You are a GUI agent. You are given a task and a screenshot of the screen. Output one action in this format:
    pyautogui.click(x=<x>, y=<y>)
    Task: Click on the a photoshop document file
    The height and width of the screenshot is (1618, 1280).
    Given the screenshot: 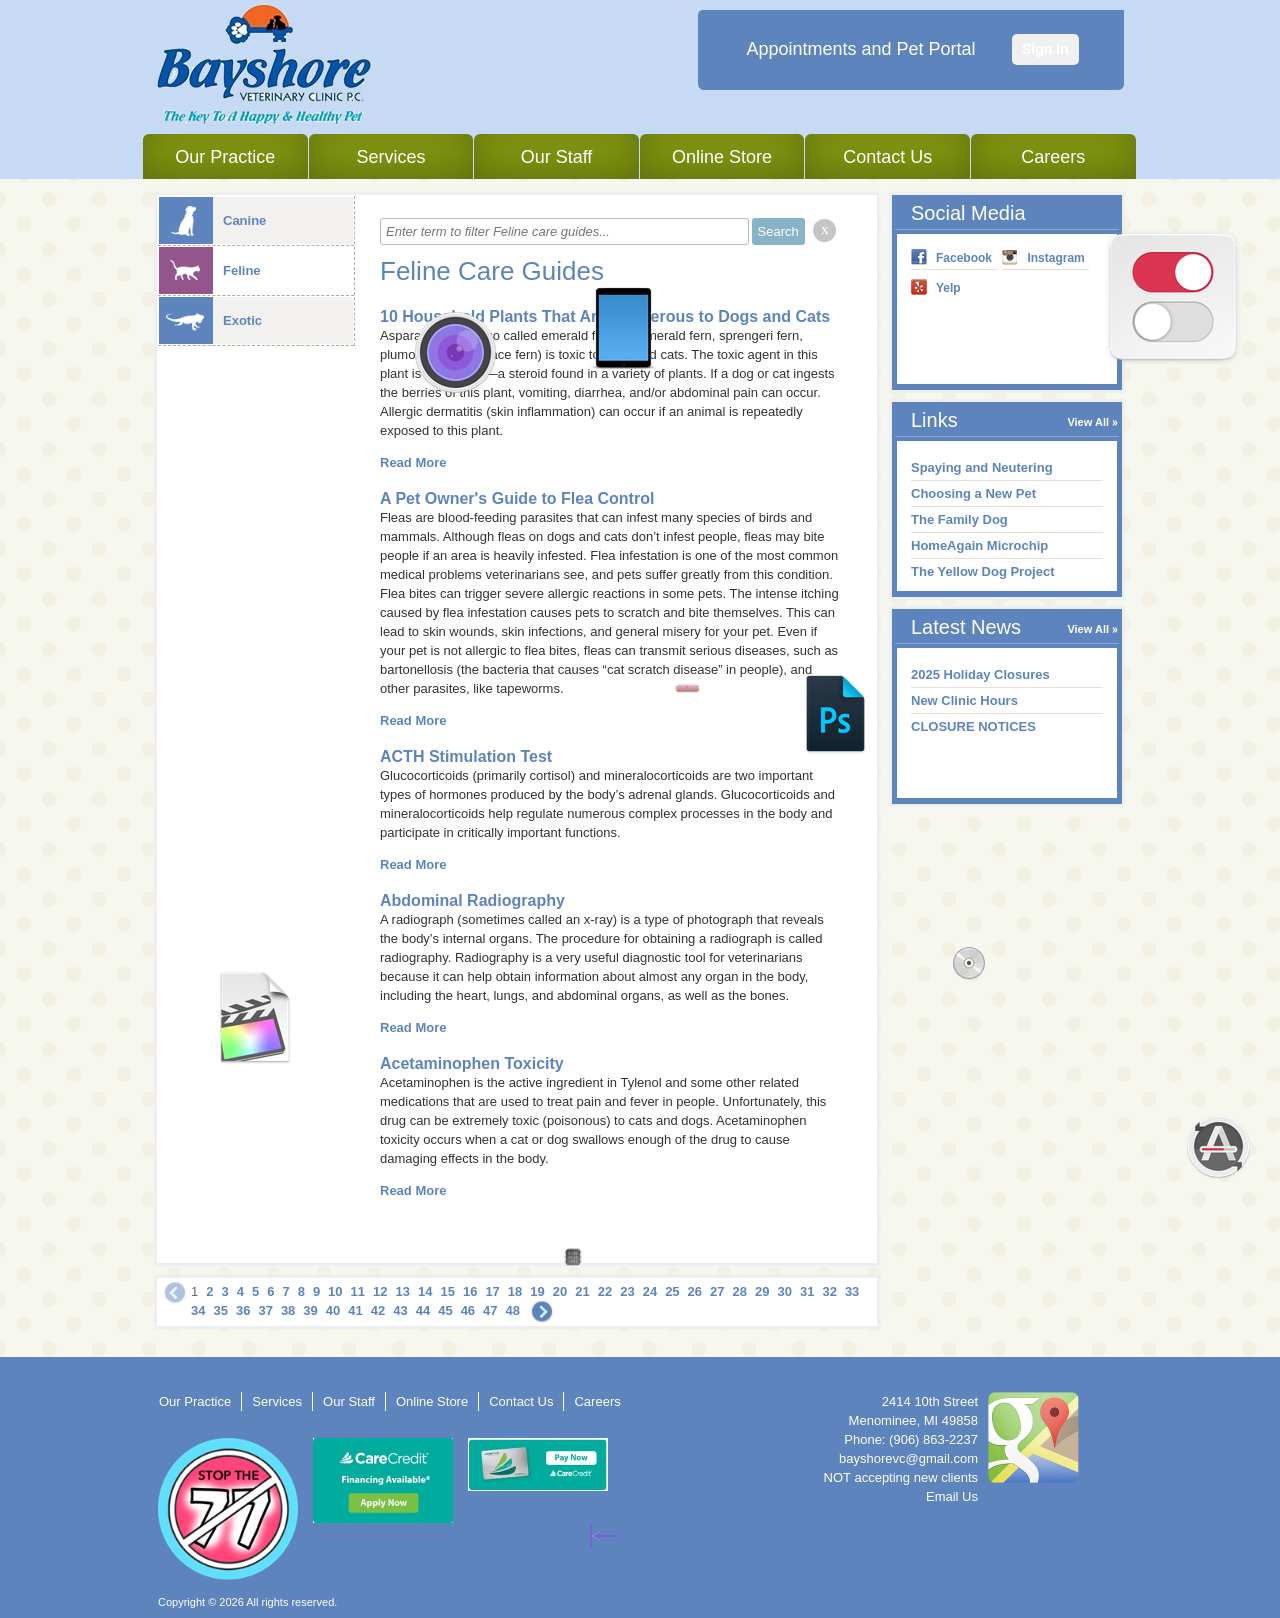 What is the action you would take?
    pyautogui.click(x=835, y=713)
    